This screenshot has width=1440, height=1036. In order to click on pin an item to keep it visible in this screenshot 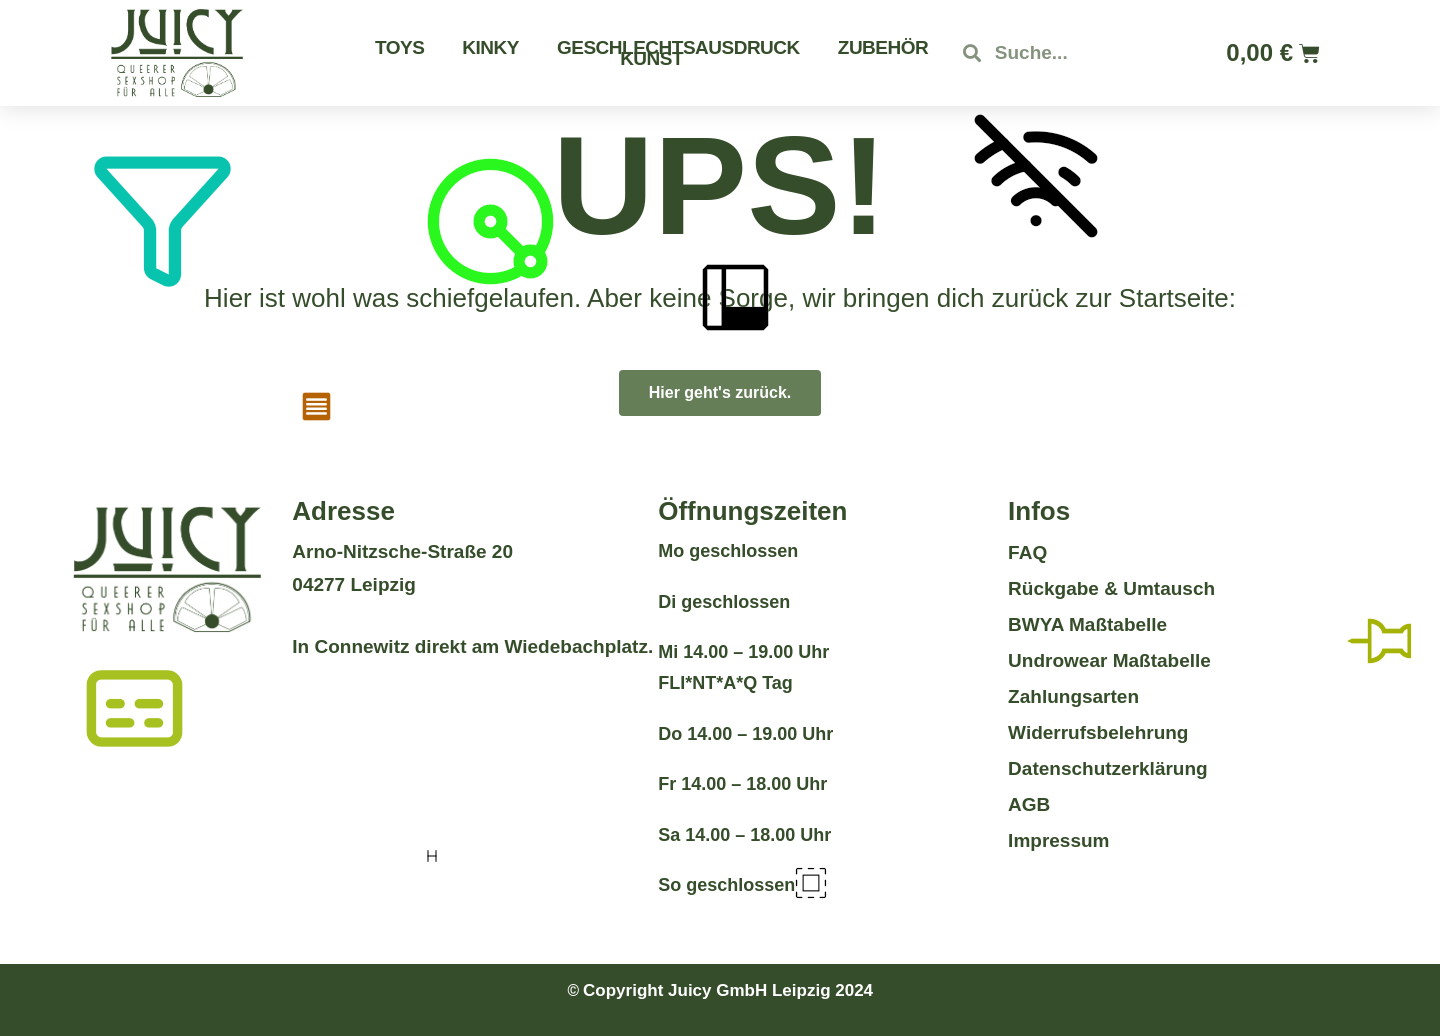, I will do `click(1381, 638)`.